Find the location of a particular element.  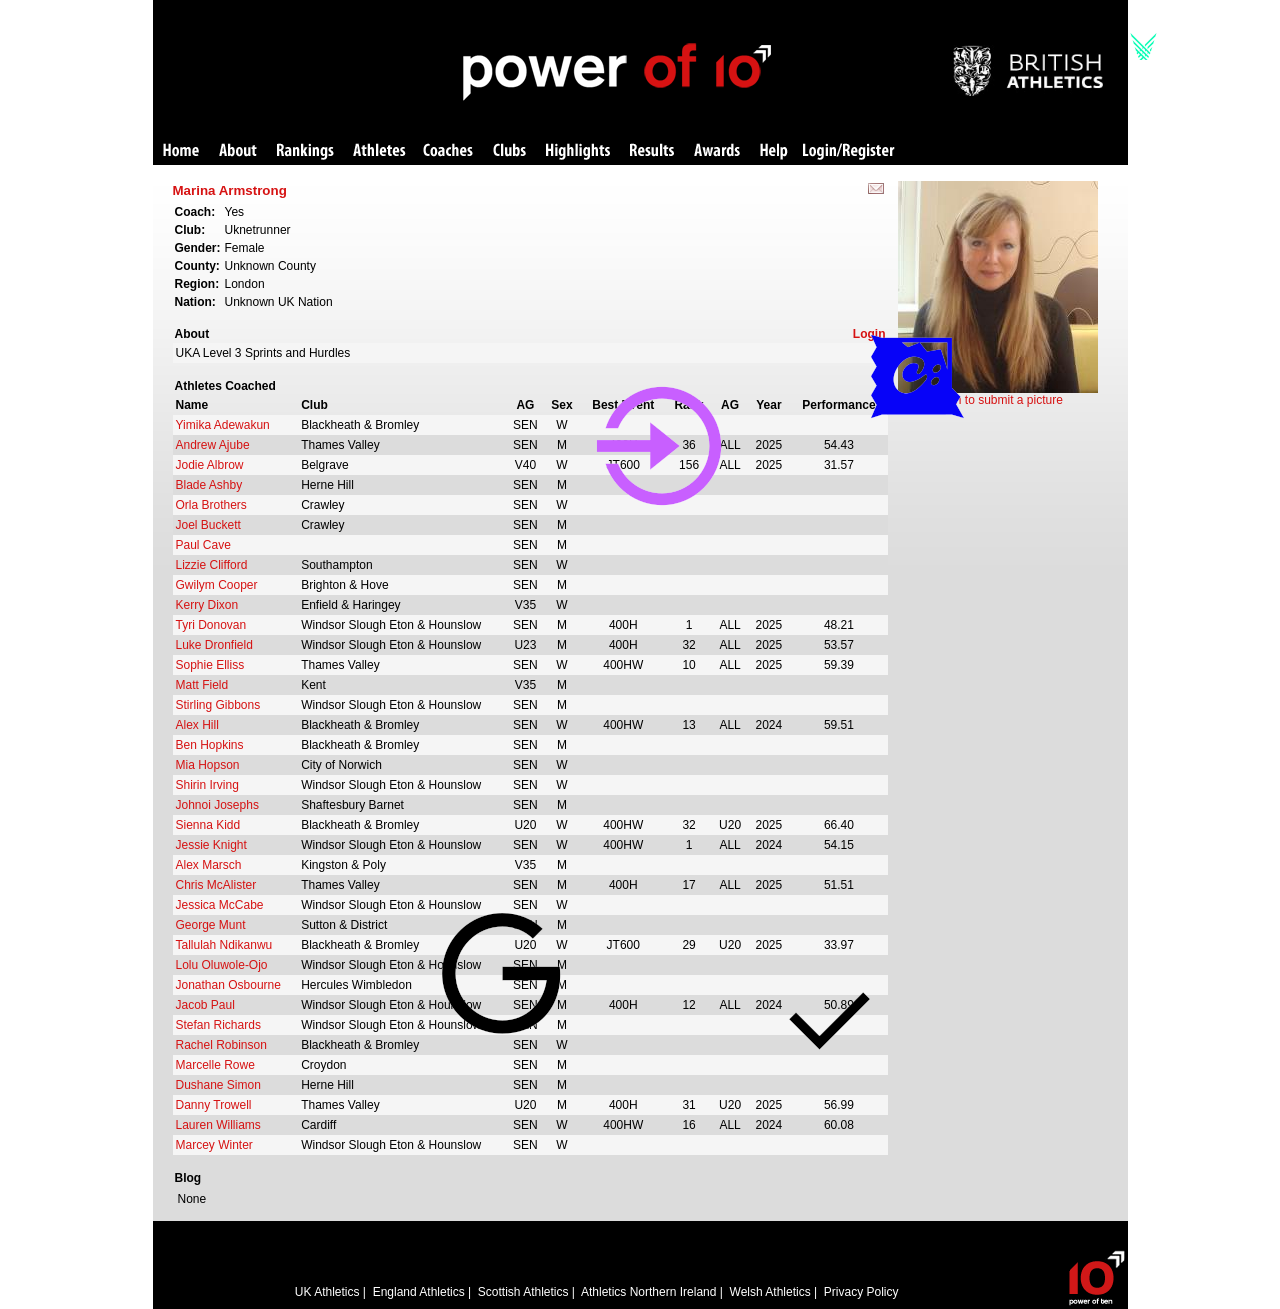

log in to your account is located at coordinates (662, 446).